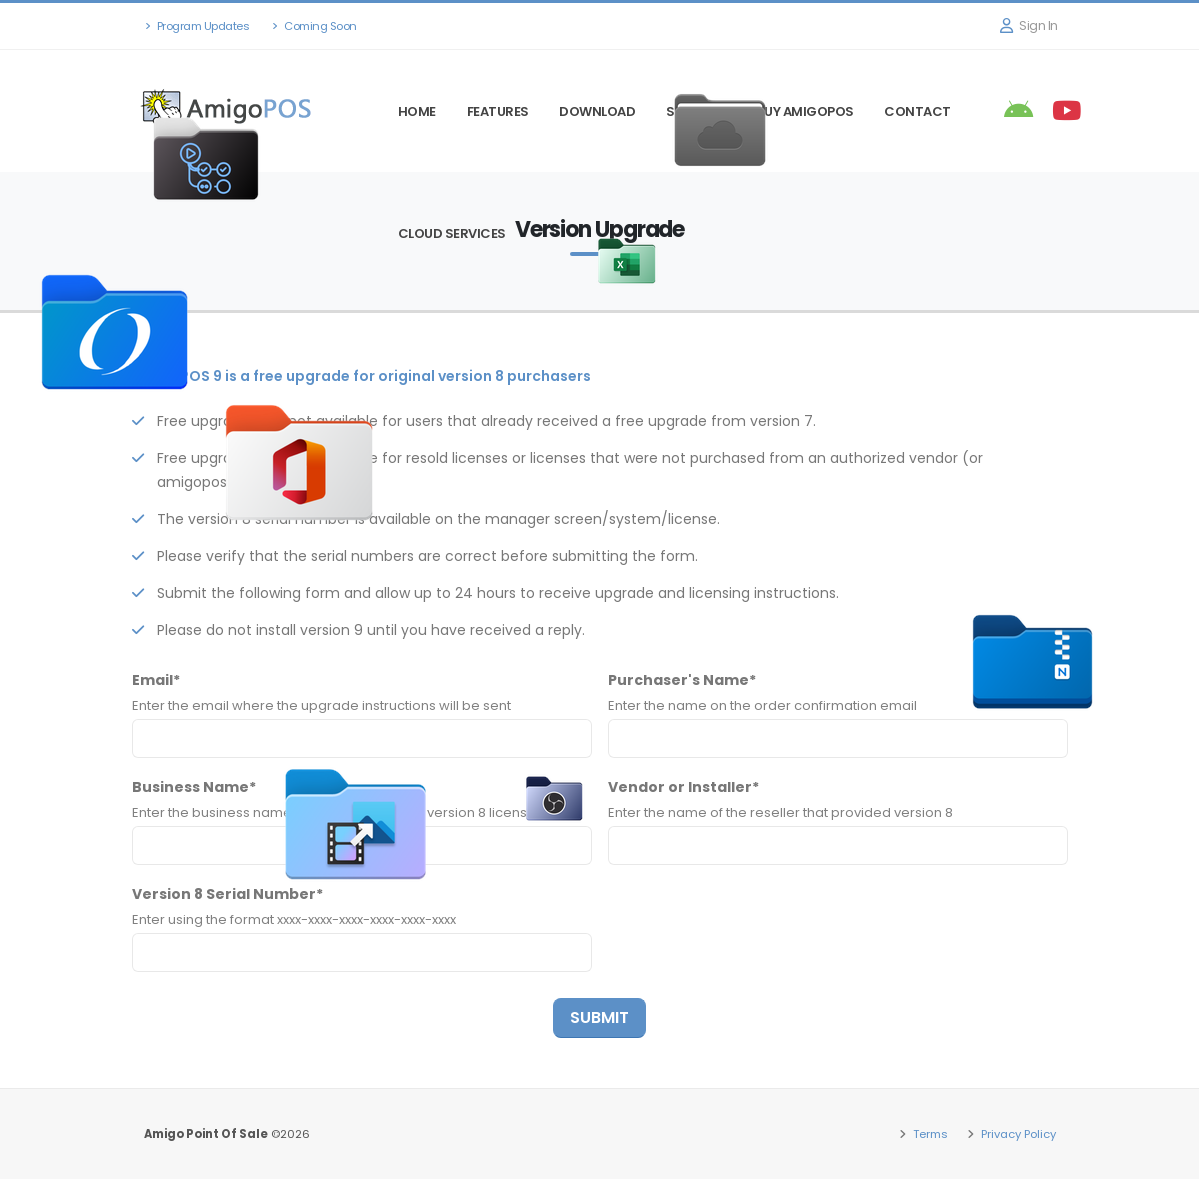 The image size is (1199, 1179). Describe the element at coordinates (720, 130) in the screenshot. I see `access cloud-synced files and folders` at that location.